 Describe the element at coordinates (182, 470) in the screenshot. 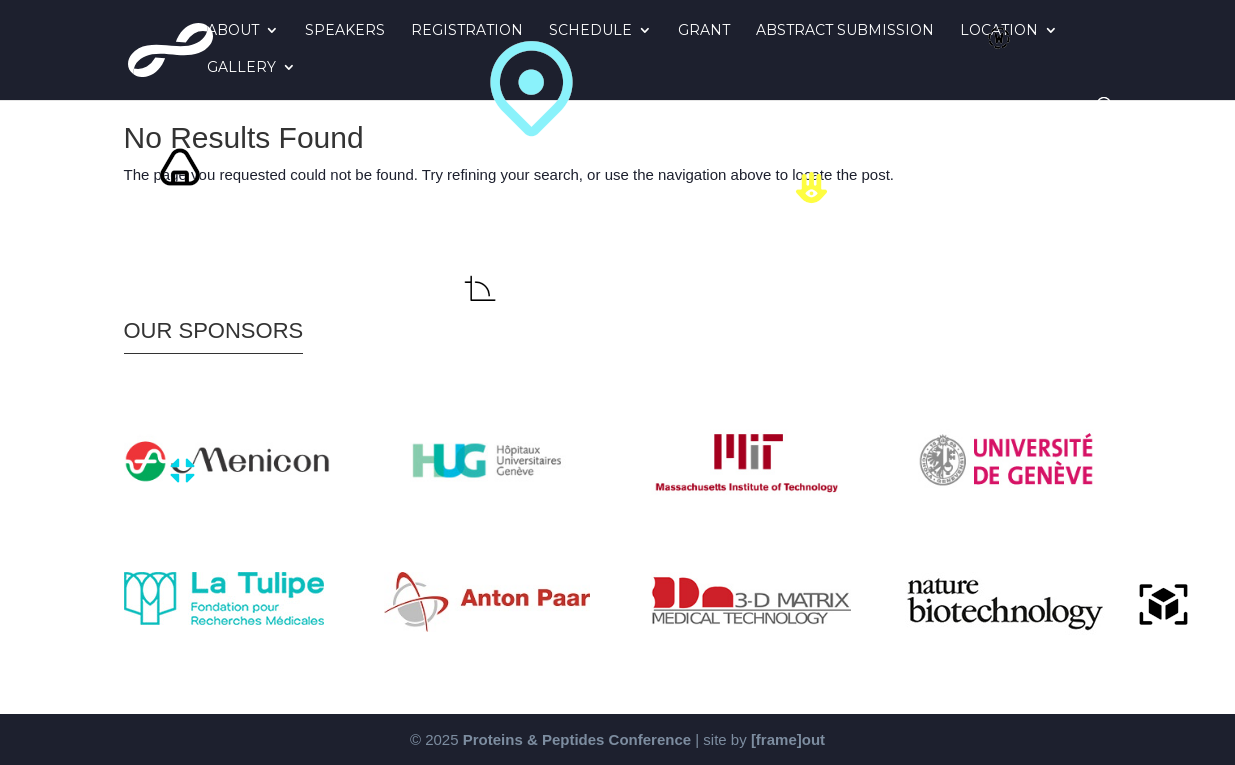

I see `exit fullscreen mode` at that location.